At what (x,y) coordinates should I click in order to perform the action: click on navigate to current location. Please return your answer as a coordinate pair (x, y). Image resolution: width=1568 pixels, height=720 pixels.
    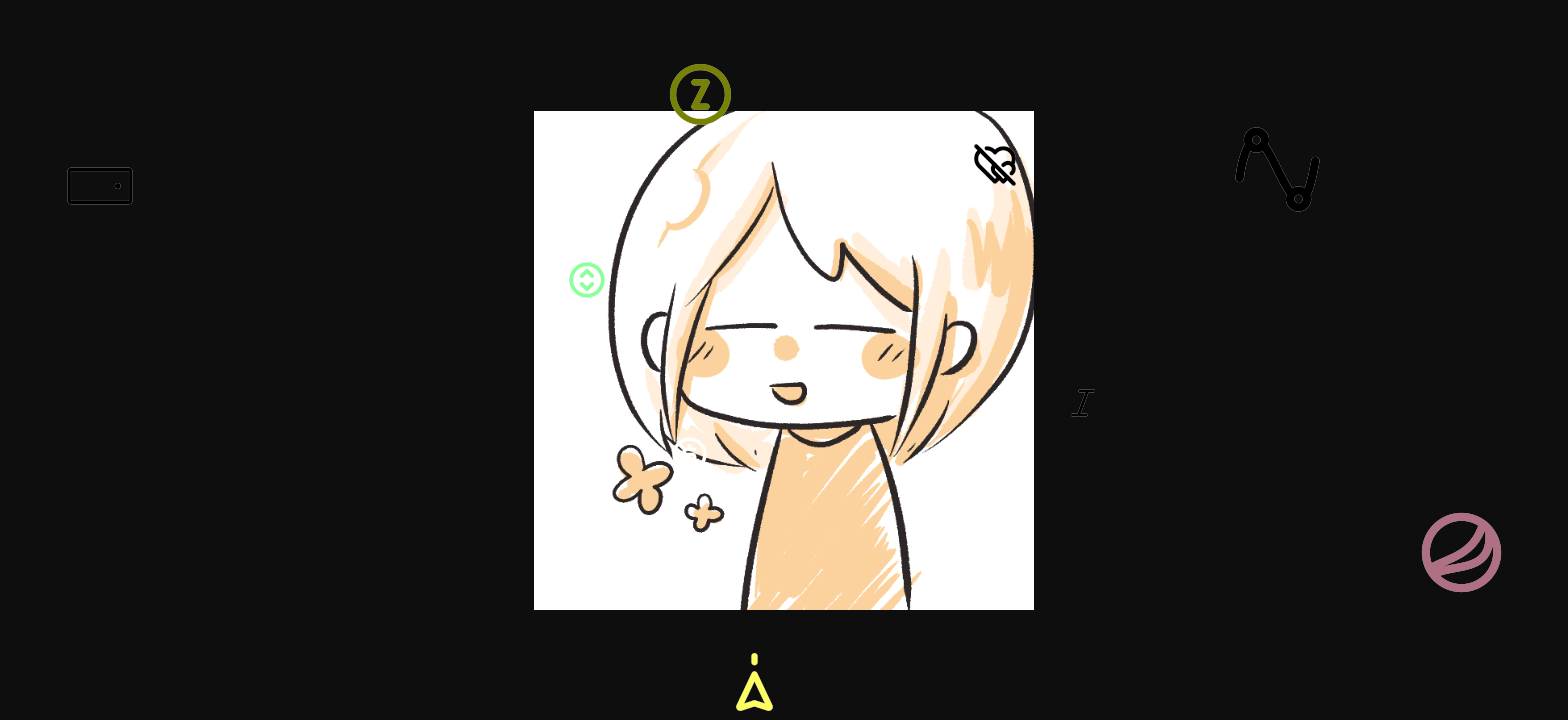
    Looking at the image, I should click on (754, 683).